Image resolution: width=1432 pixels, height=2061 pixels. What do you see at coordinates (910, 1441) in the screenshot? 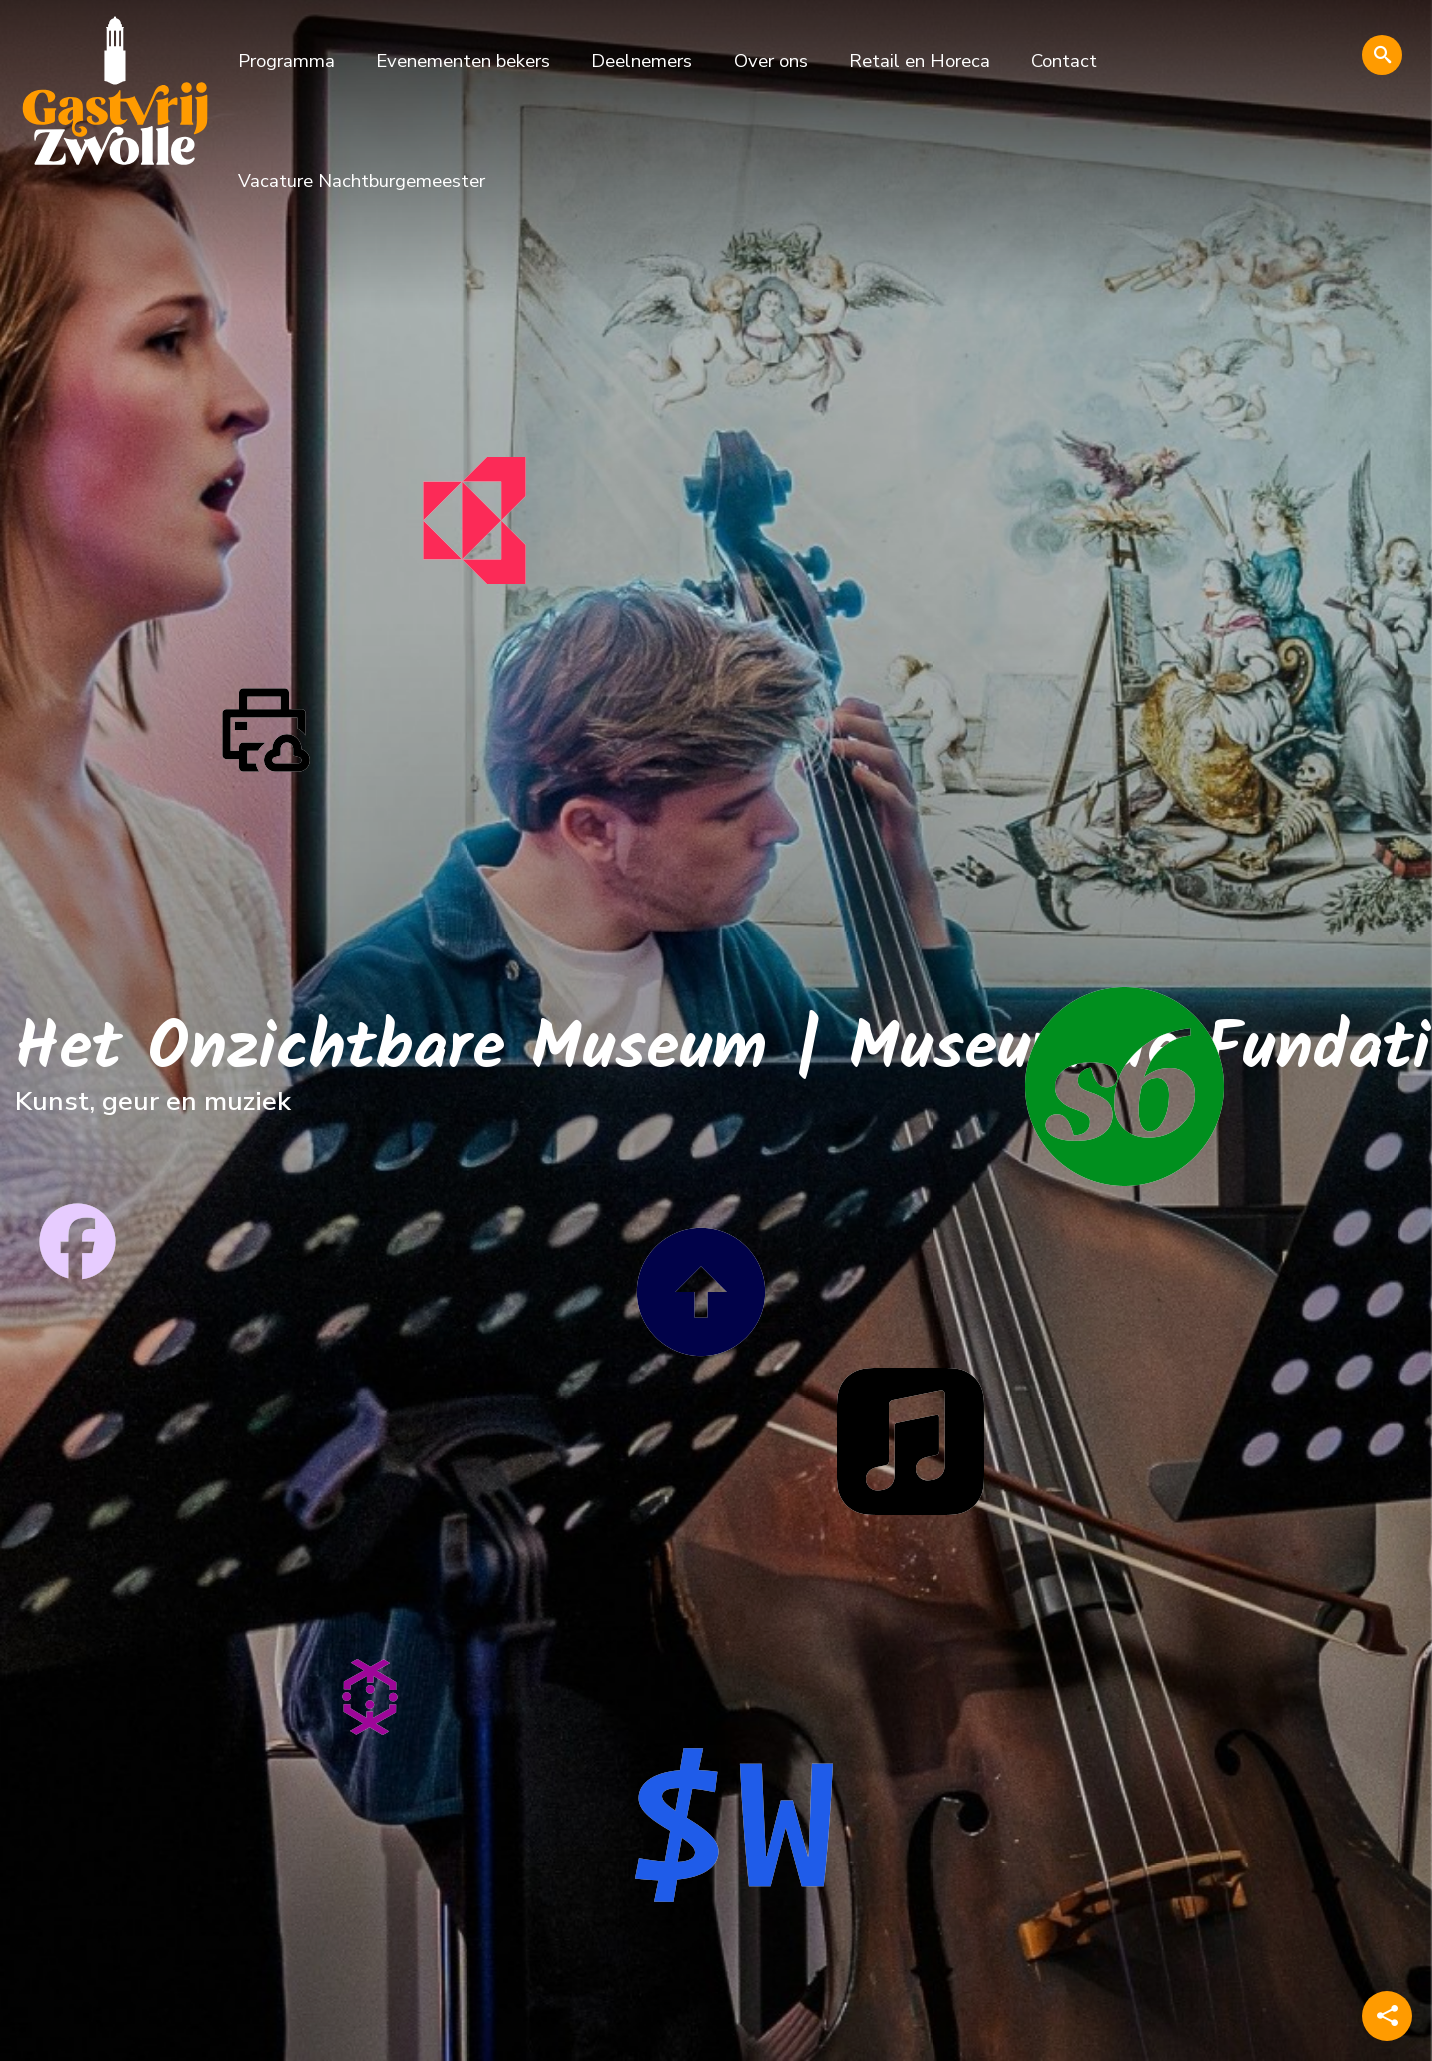
I see `open apple music` at bounding box center [910, 1441].